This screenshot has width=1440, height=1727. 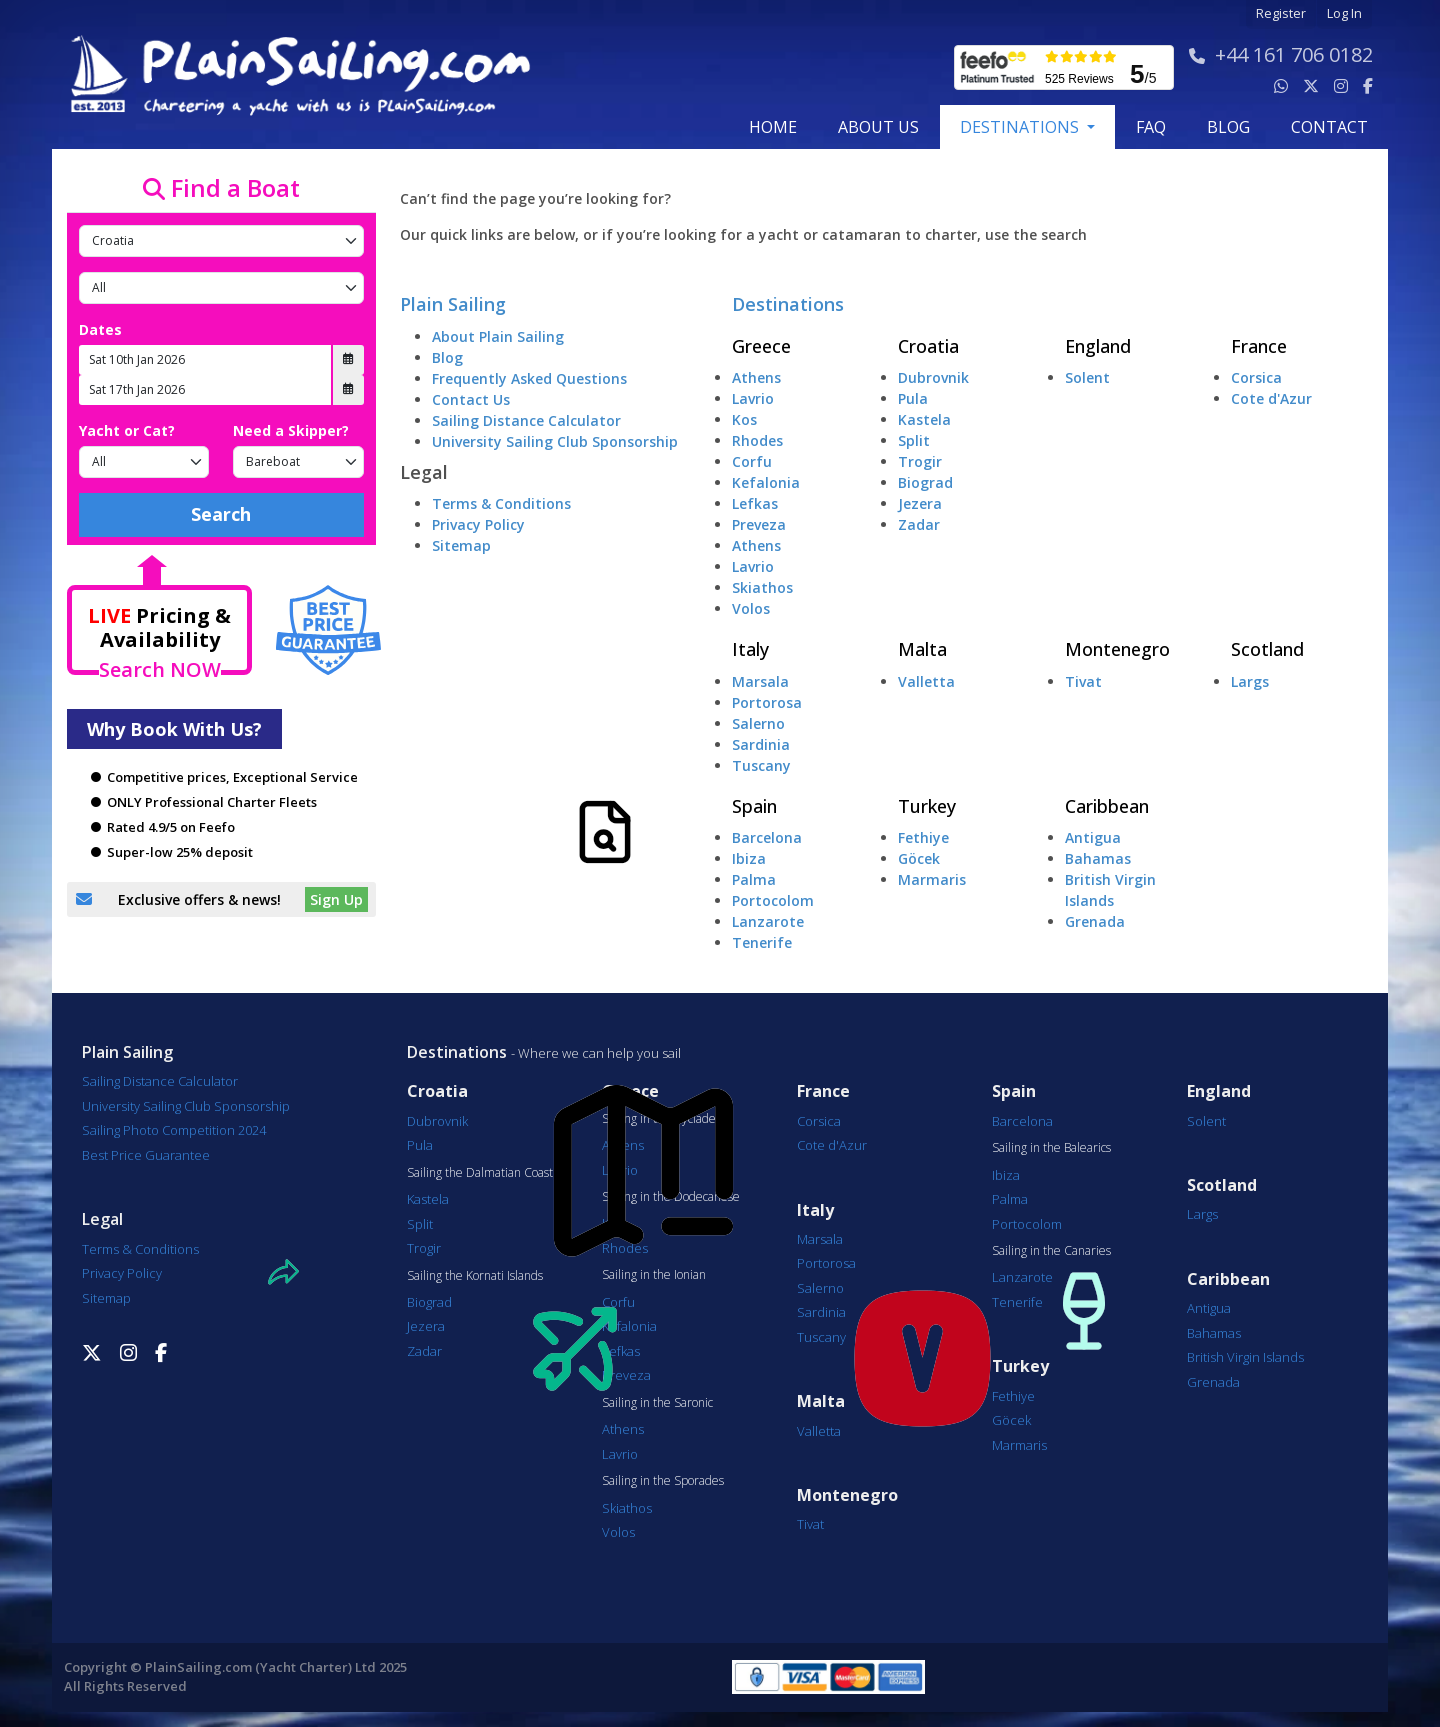 I want to click on archery or hunting game mode, so click(x=575, y=1349).